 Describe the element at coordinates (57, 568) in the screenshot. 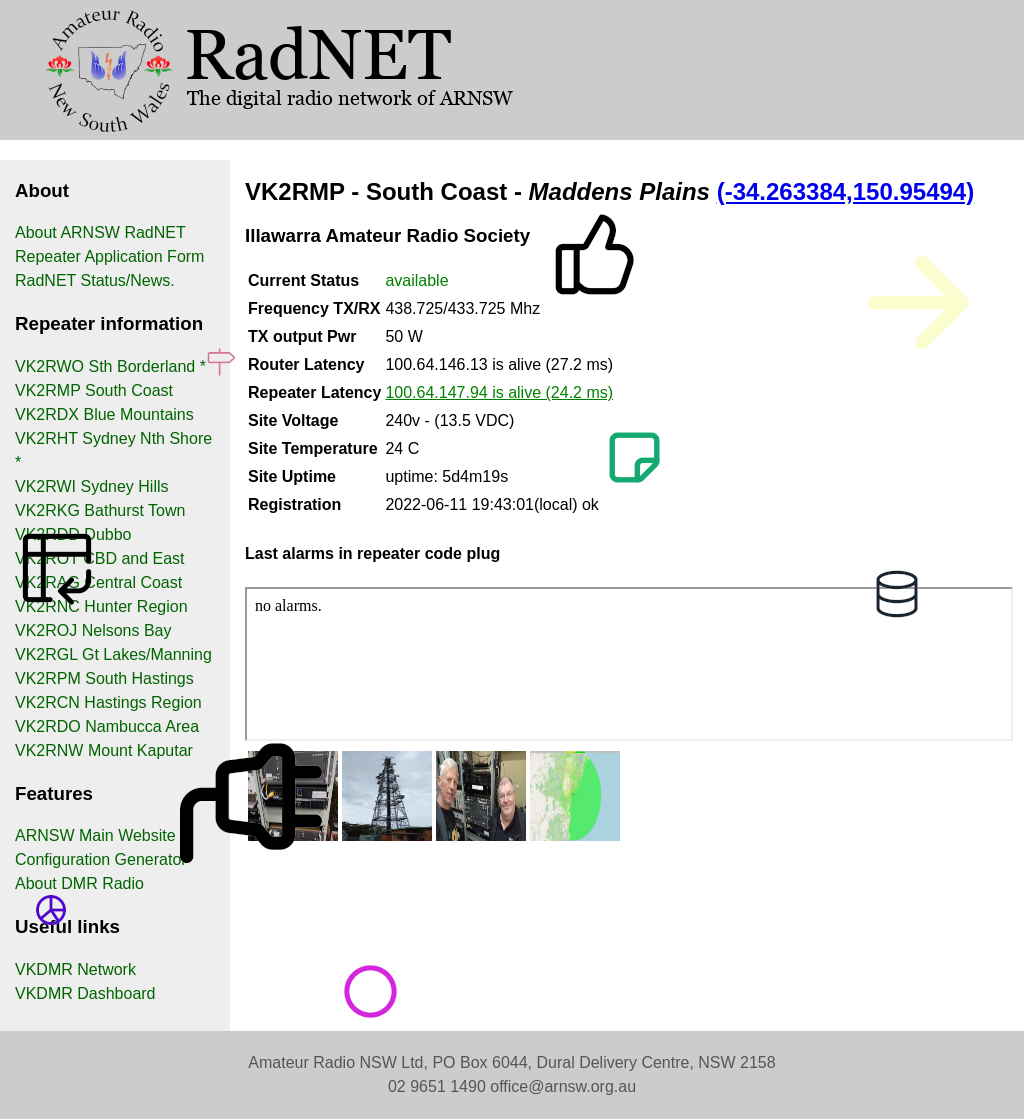

I see `pivot data by column in a table or spreadsheet` at that location.